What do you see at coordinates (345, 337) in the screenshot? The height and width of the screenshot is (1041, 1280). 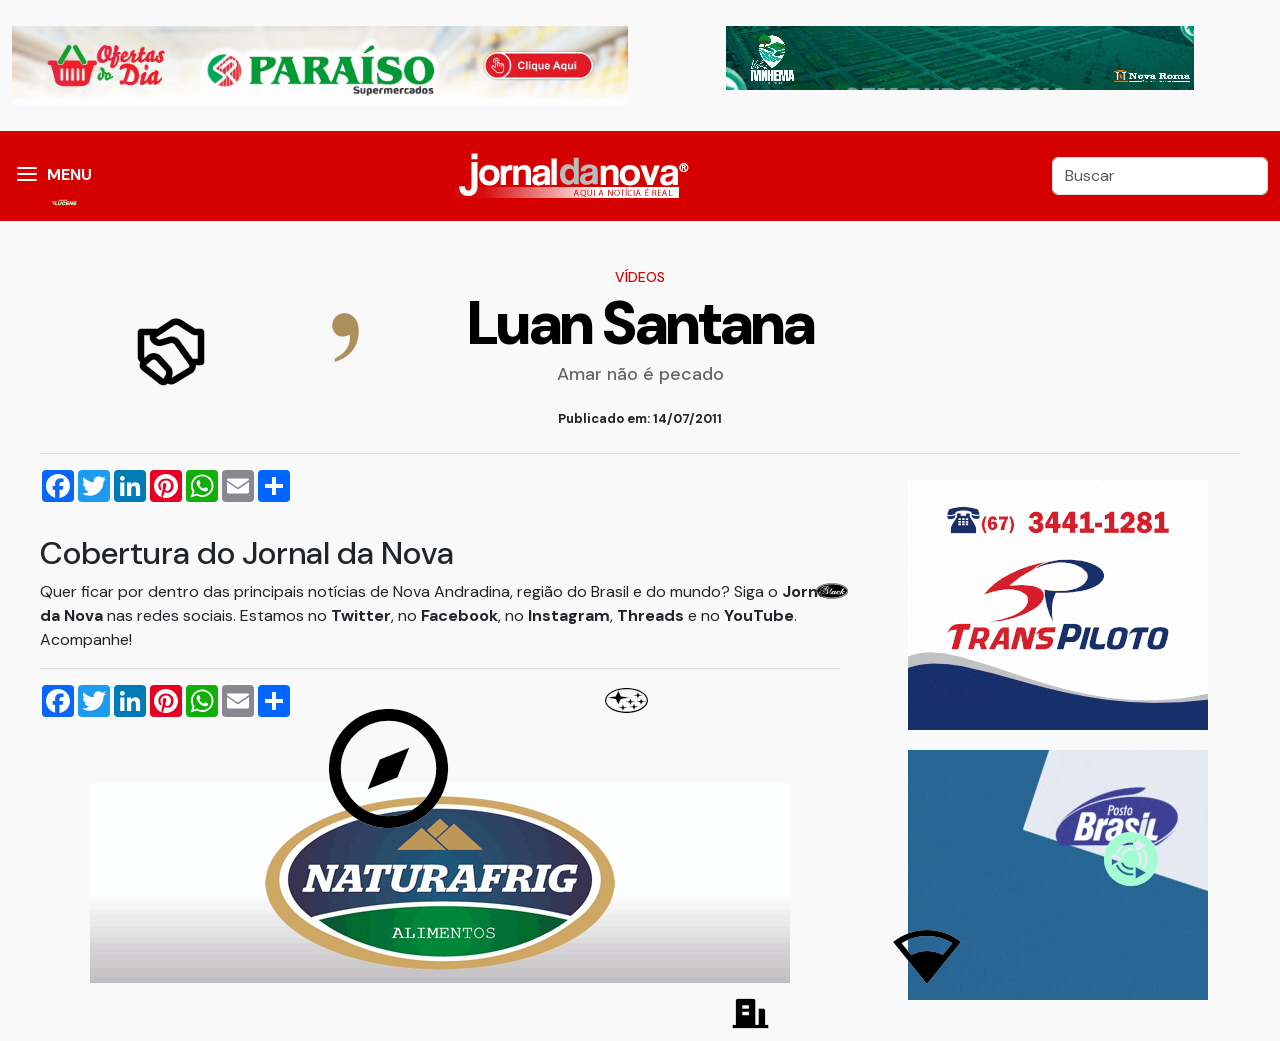 I see `comma.ai company logo` at bounding box center [345, 337].